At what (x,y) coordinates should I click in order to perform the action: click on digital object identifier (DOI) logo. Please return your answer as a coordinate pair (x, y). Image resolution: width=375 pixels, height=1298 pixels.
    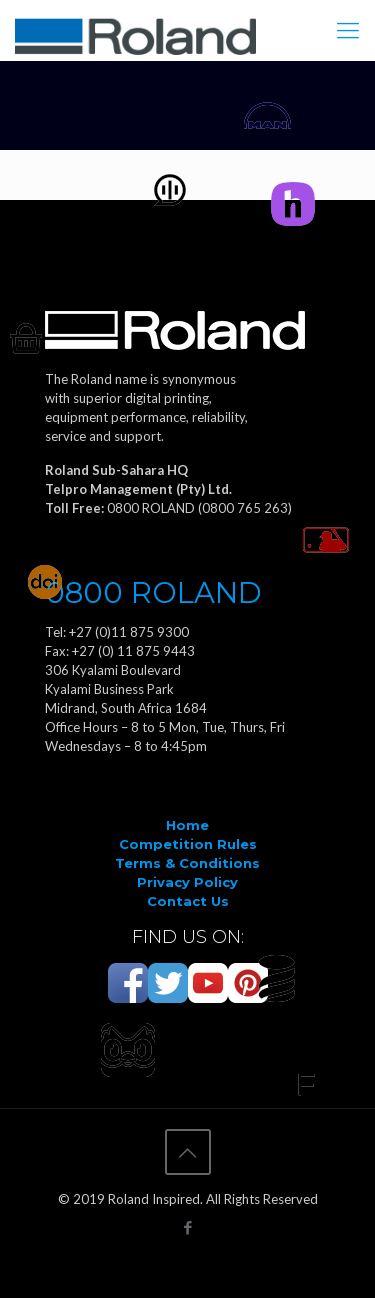
    Looking at the image, I should click on (45, 582).